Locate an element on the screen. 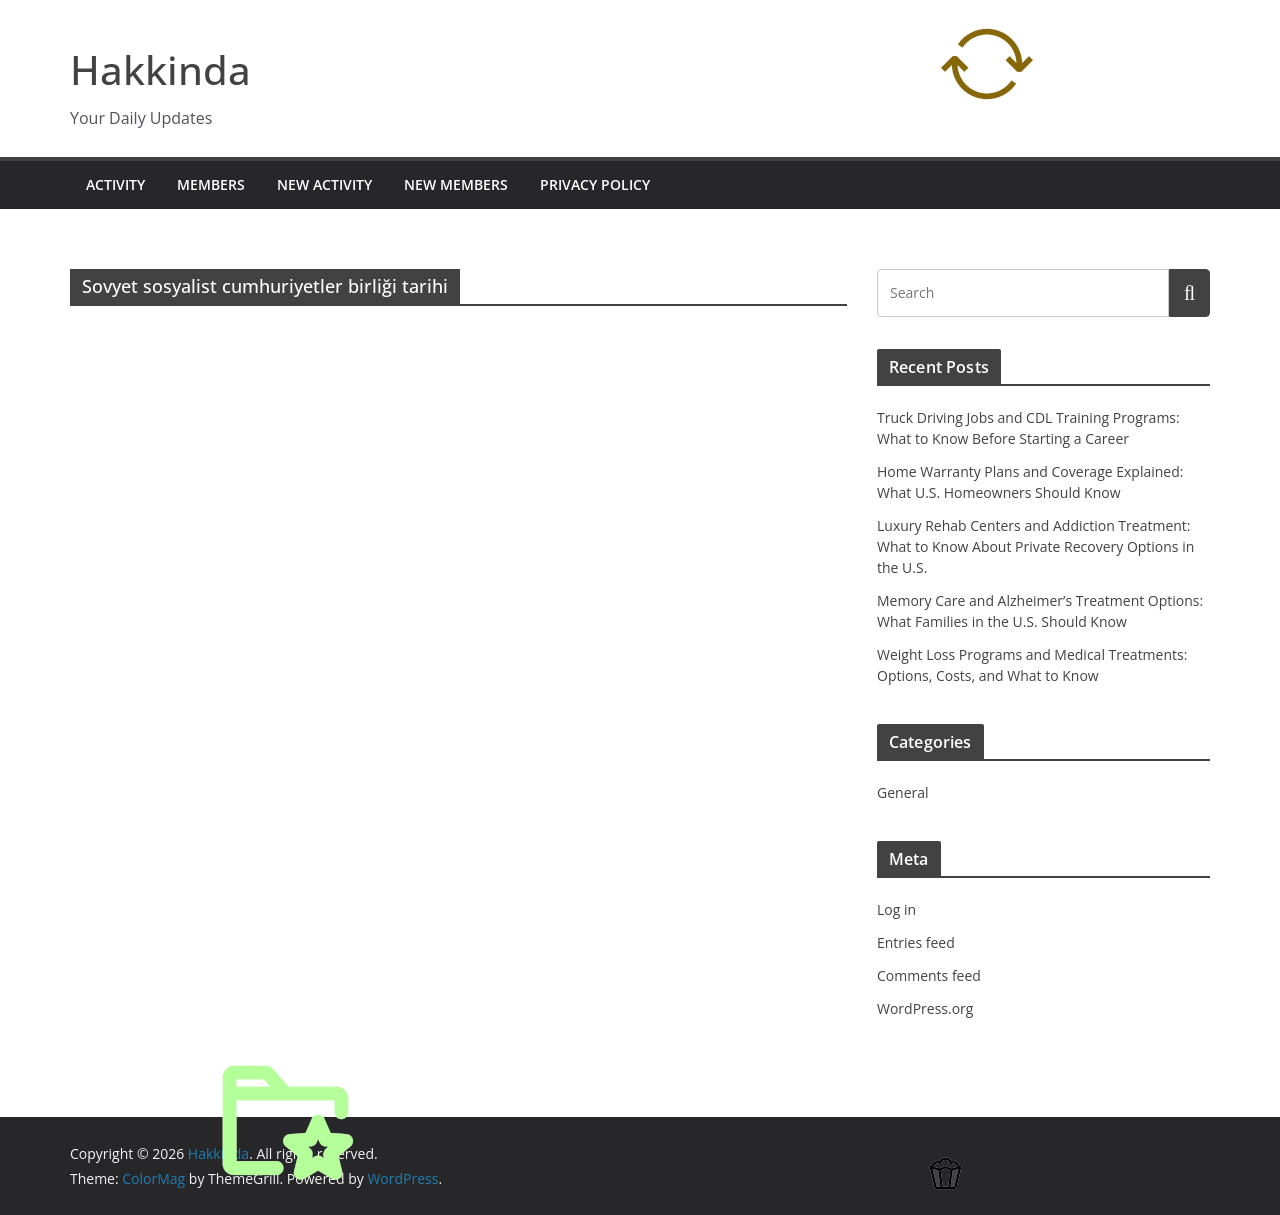 This screenshot has height=1215, width=1280. access movies or entertainment section is located at coordinates (945, 1174).